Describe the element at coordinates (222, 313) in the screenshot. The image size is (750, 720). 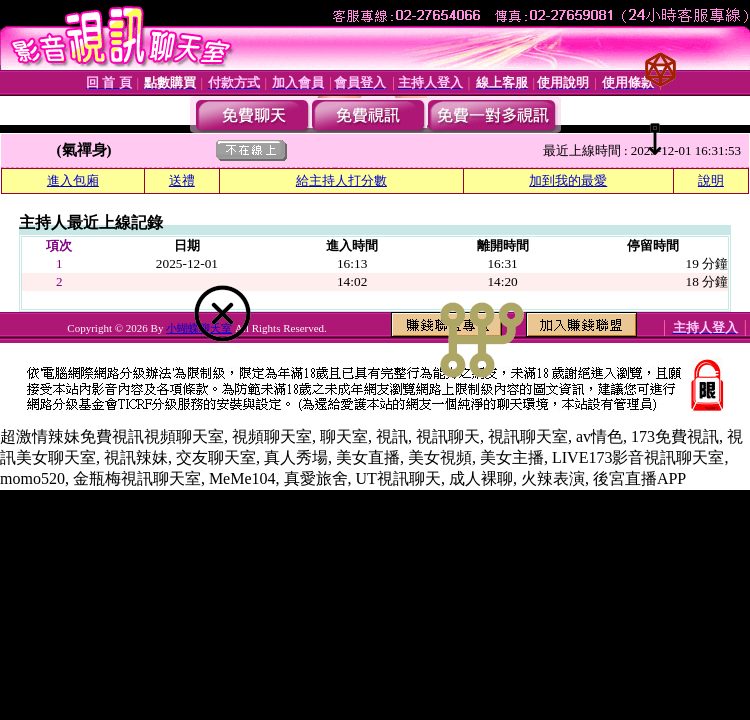
I see `close or dismiss a dialog` at that location.